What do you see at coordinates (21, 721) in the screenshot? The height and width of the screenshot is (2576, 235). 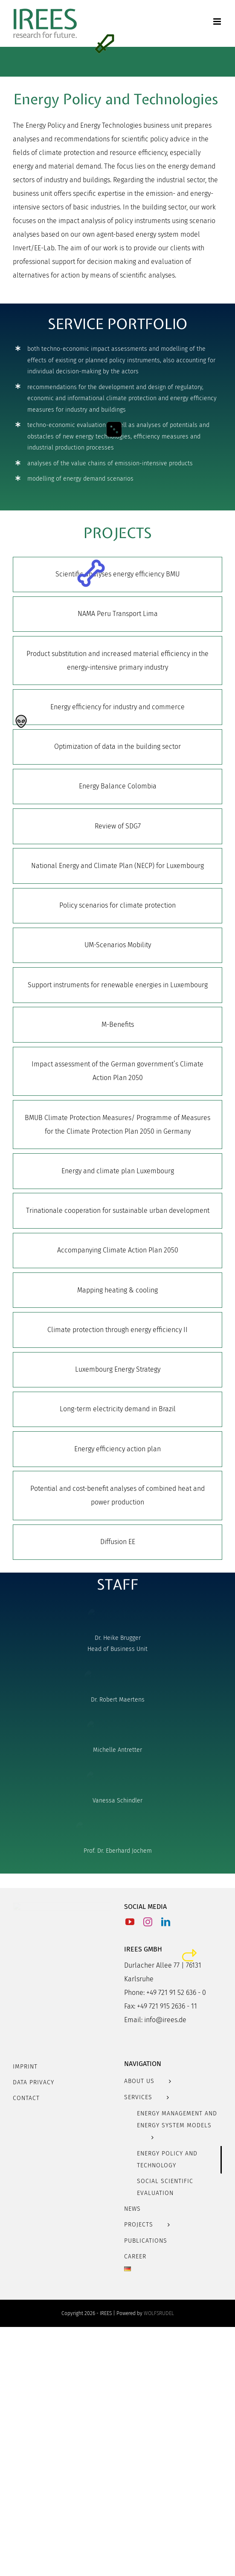 I see `indicates sci-fi or extraterrestrial content` at bounding box center [21, 721].